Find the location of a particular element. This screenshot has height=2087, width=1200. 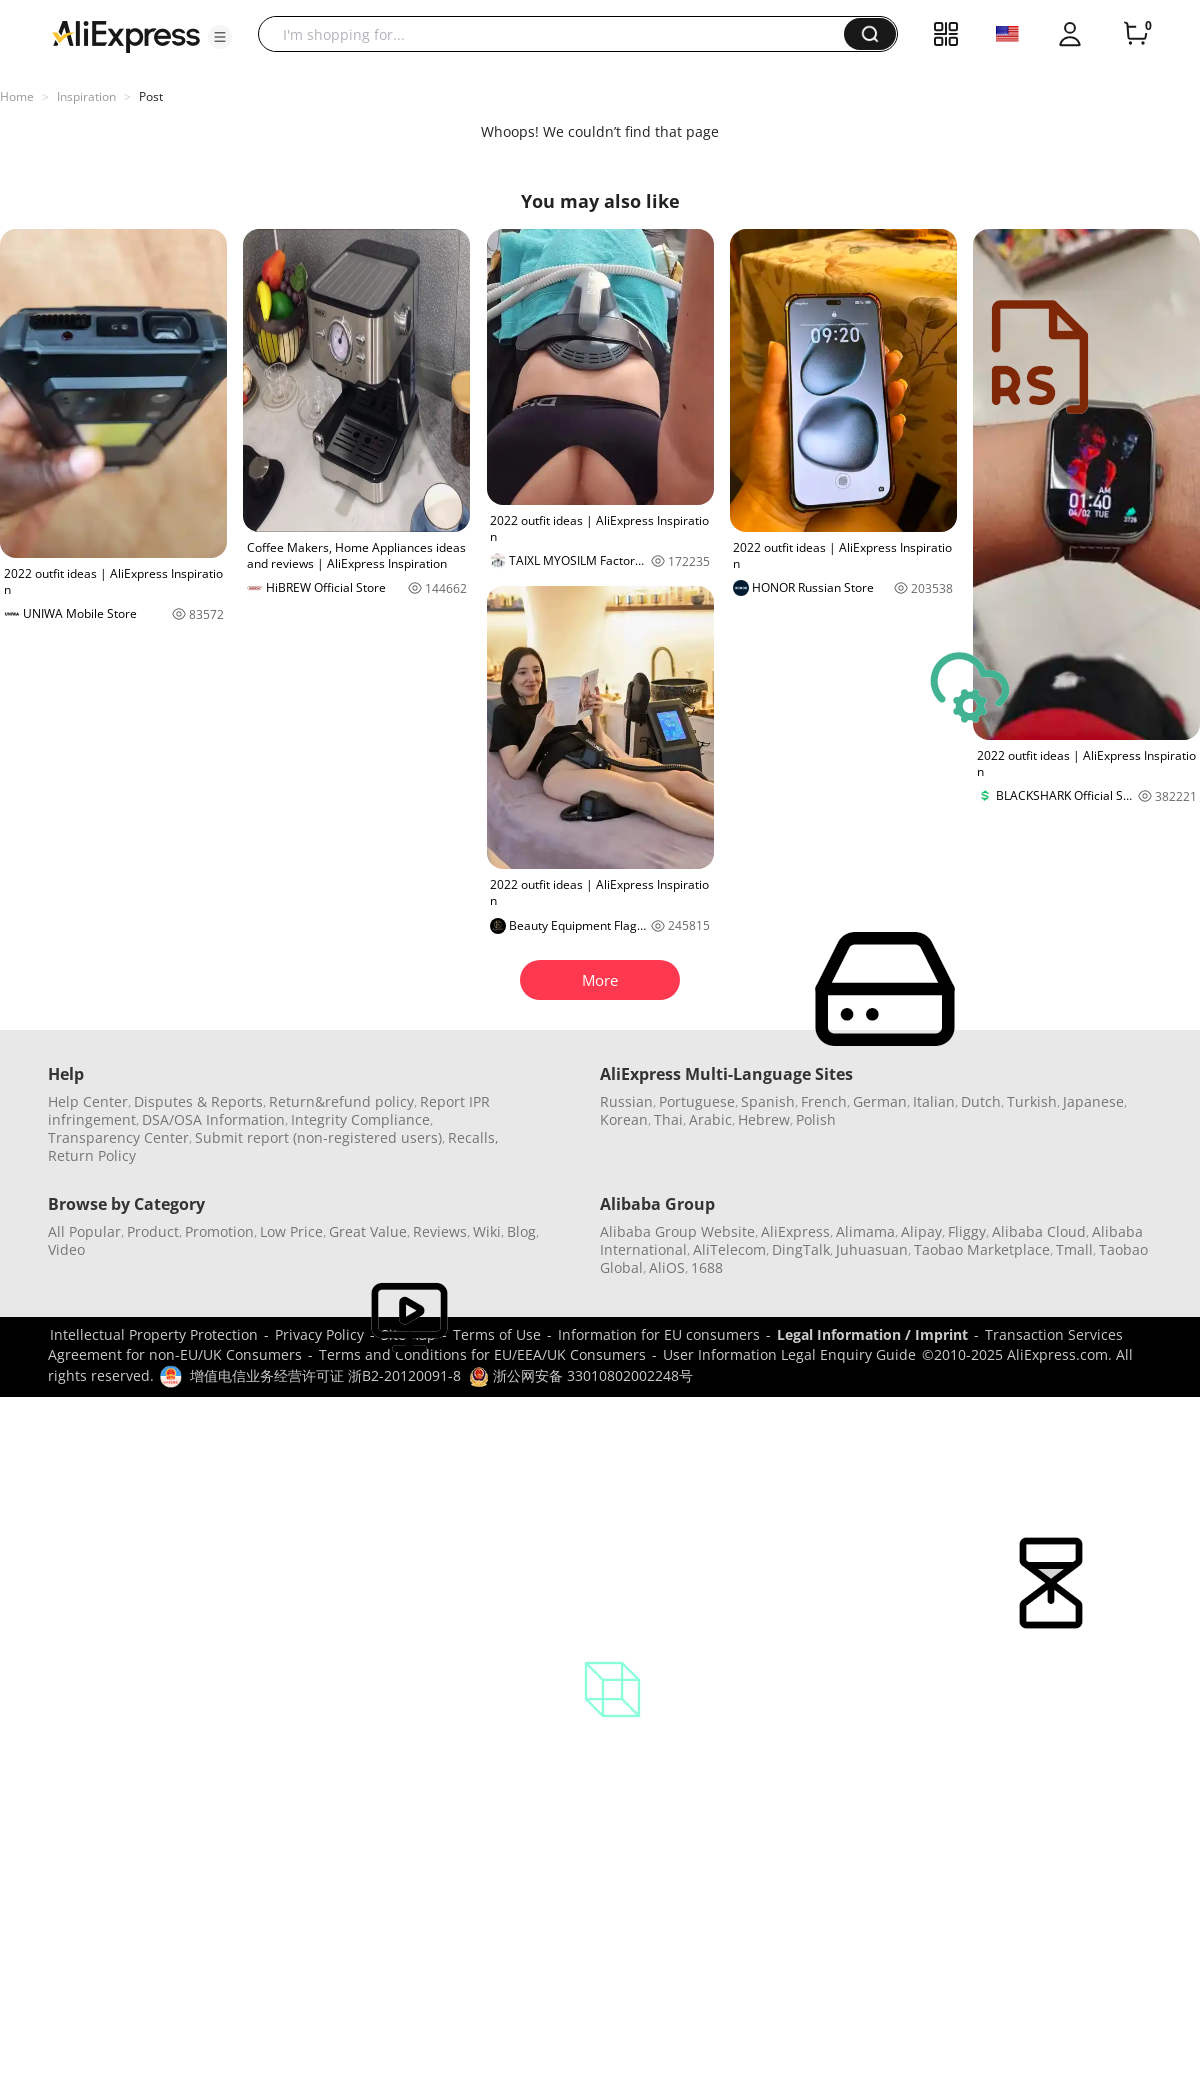

access local storage or drive is located at coordinates (885, 989).